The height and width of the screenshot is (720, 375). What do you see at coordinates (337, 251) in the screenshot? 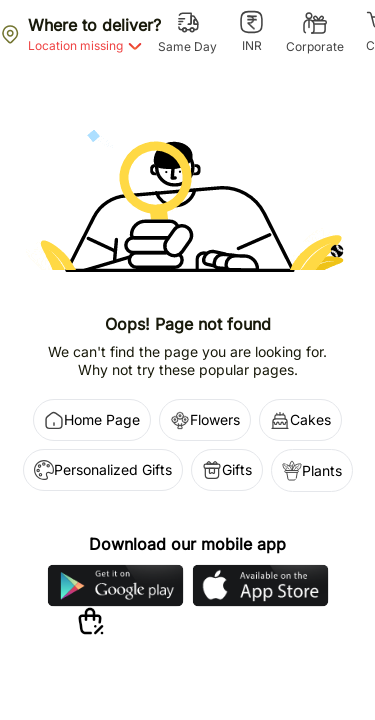
I see `view baseball scores or stats` at bounding box center [337, 251].